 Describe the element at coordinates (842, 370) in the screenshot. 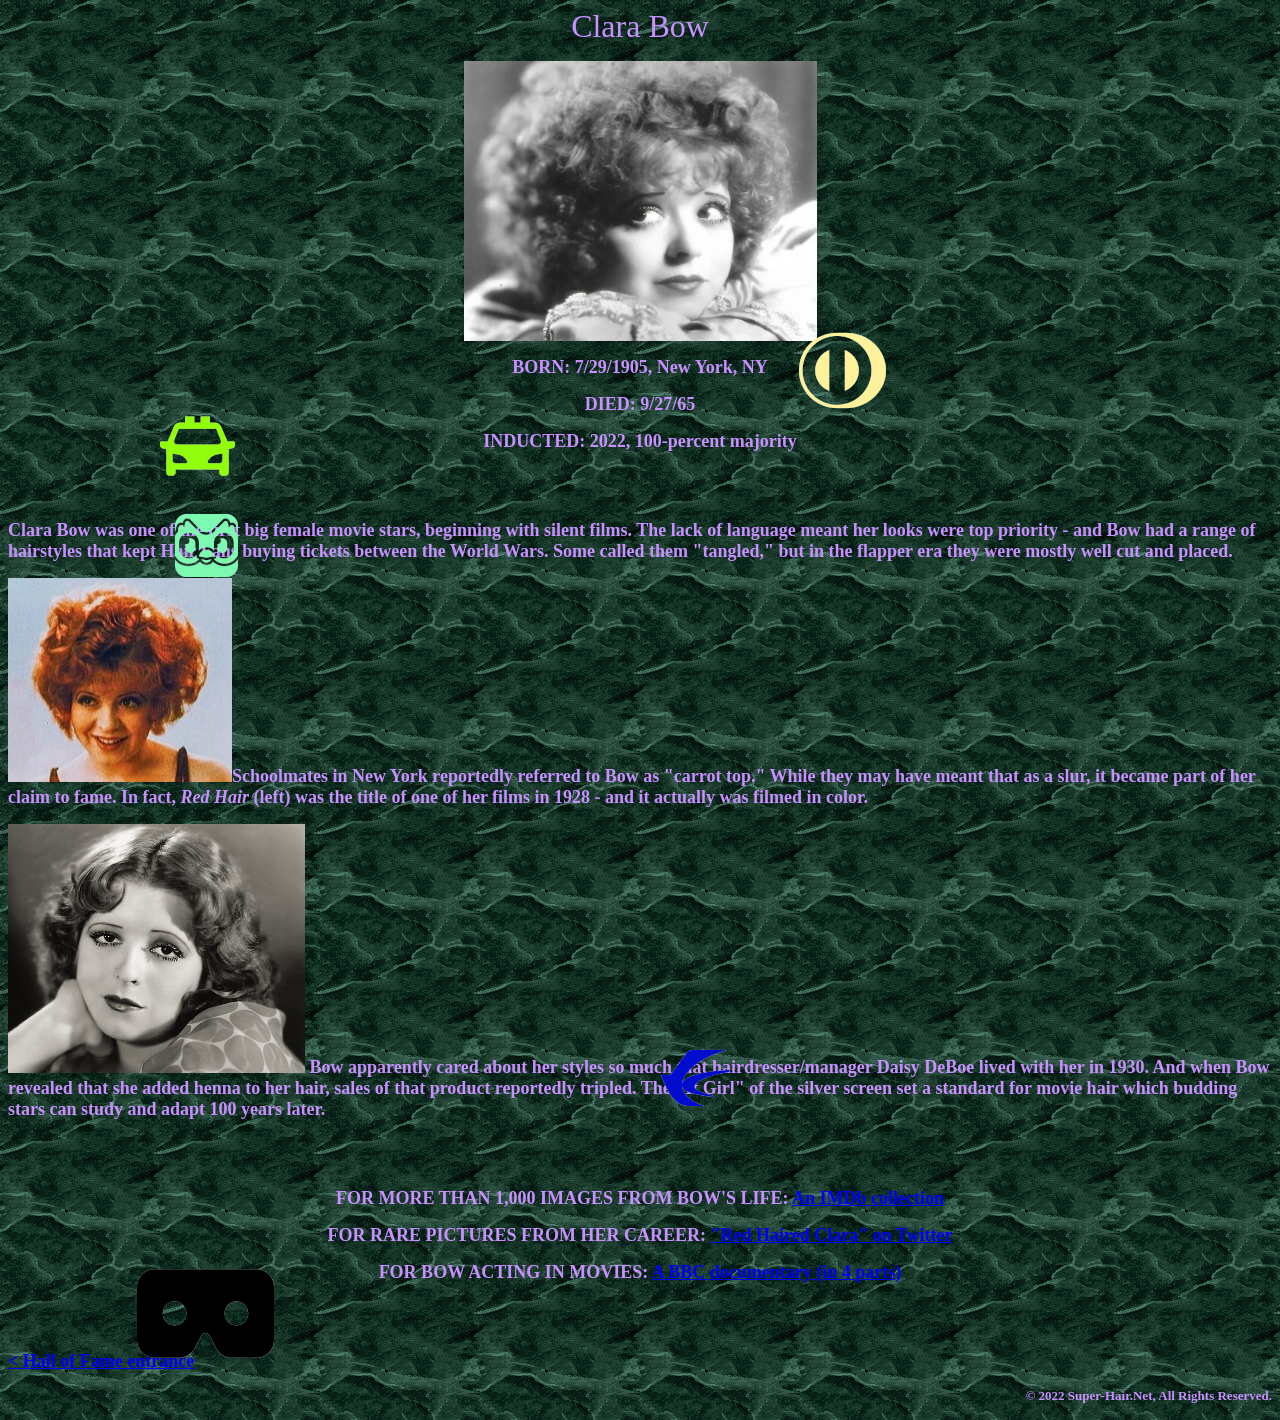

I see `pay with Diners Club credit card` at that location.